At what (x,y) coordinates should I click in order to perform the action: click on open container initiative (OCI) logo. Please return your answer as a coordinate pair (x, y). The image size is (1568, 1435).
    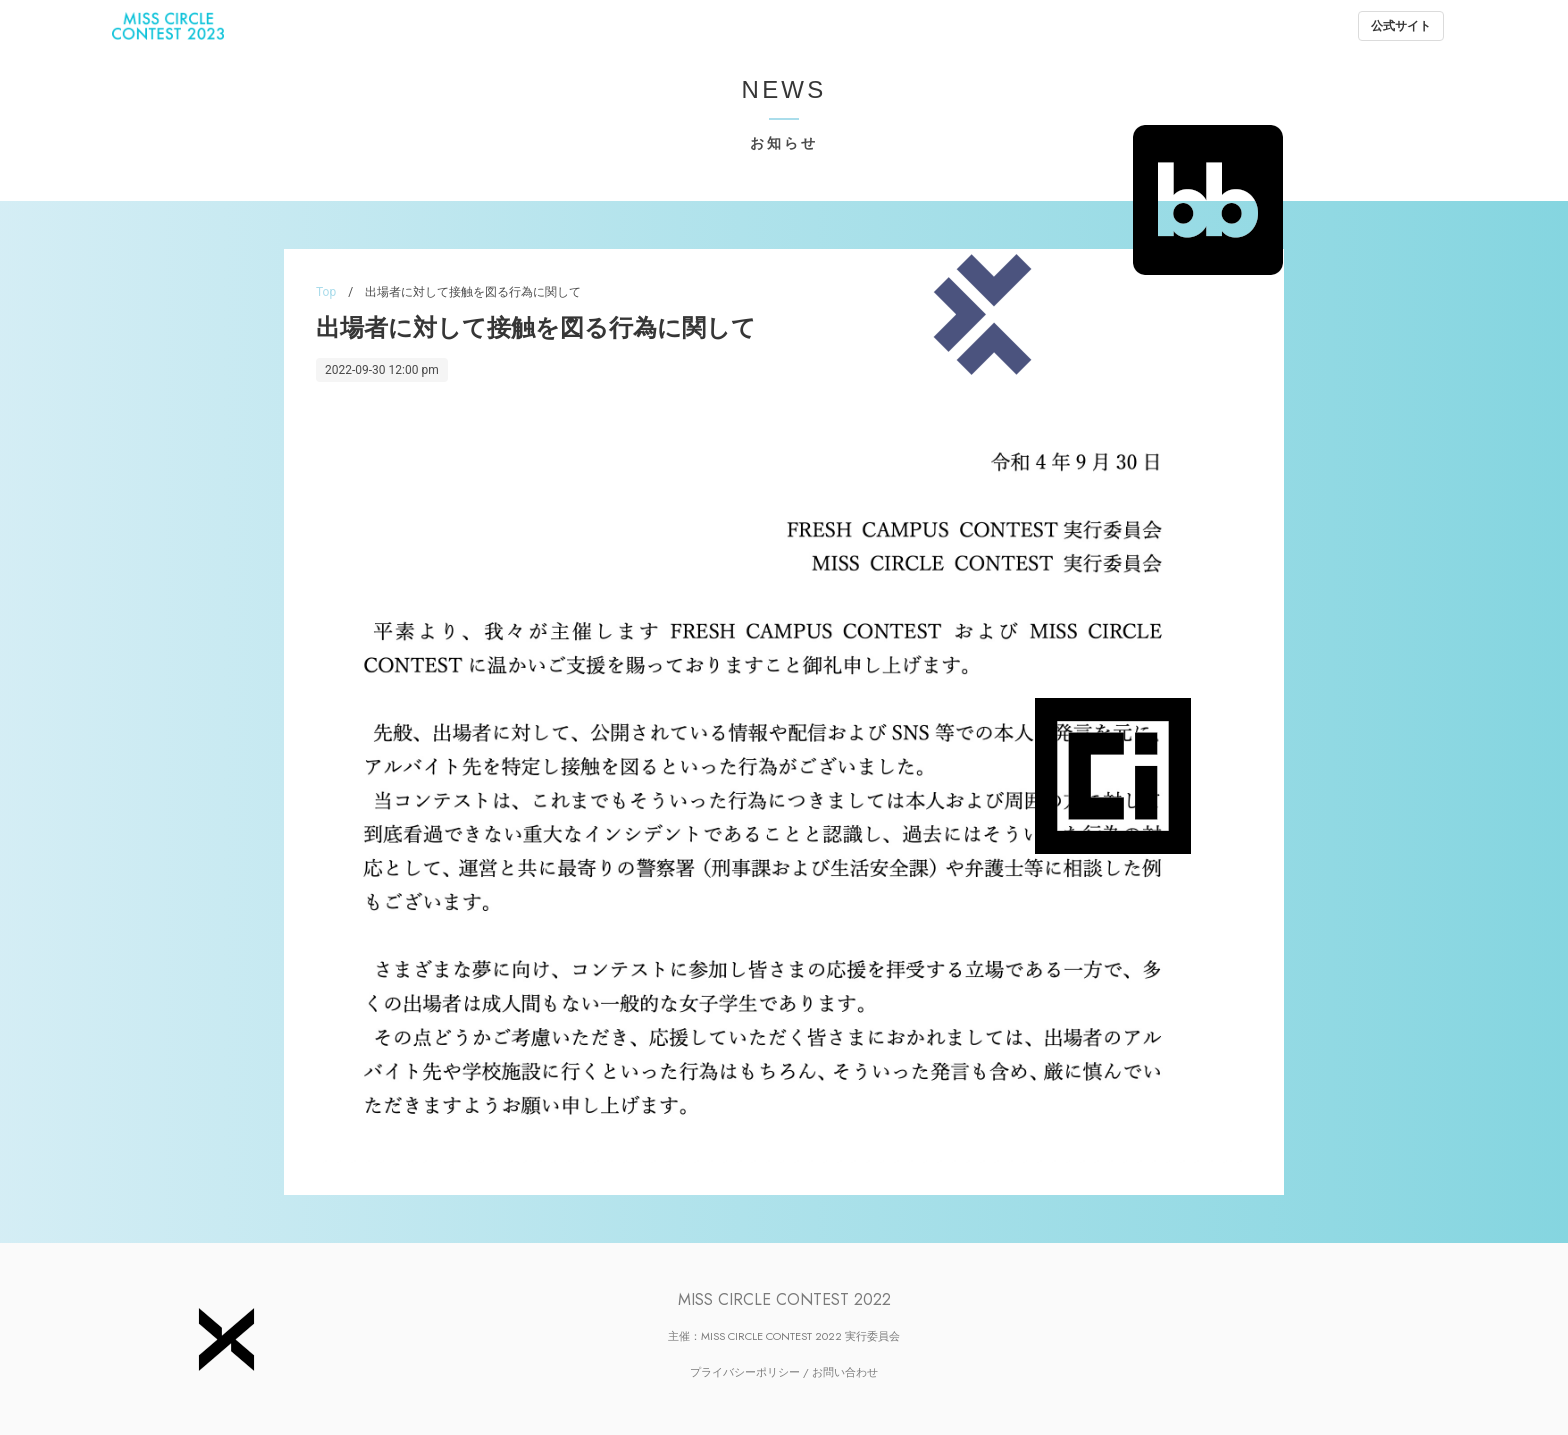
    Looking at the image, I should click on (1113, 776).